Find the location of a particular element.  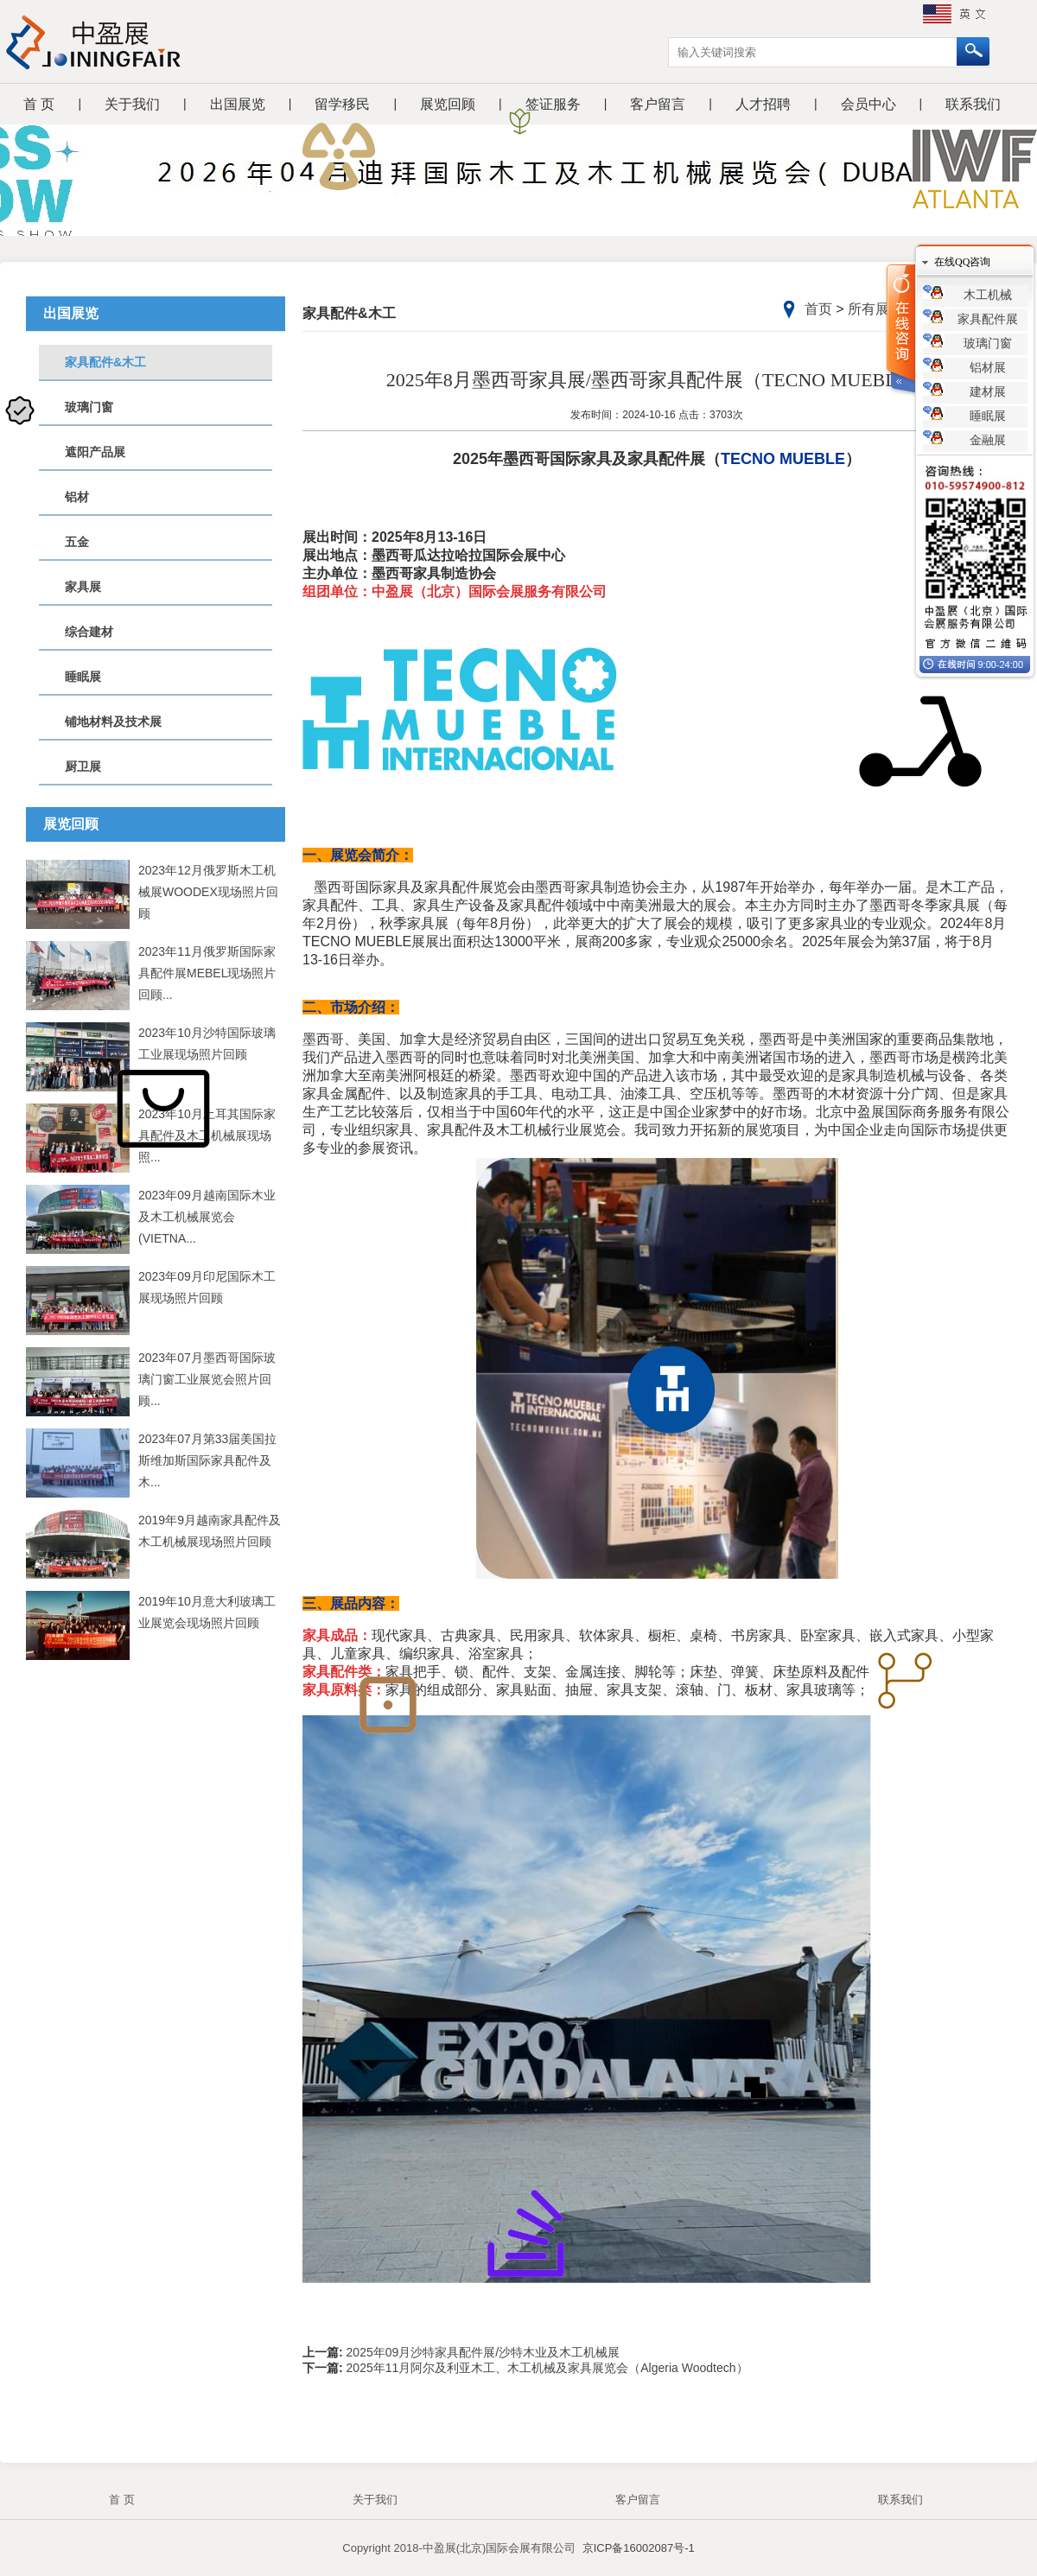

view your shopping bag is located at coordinates (163, 1109).